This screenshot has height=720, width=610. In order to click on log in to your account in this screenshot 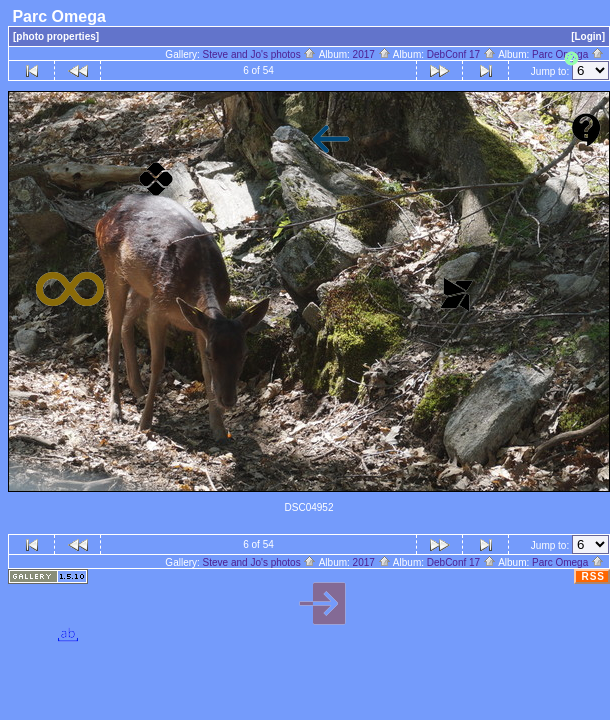, I will do `click(322, 603)`.